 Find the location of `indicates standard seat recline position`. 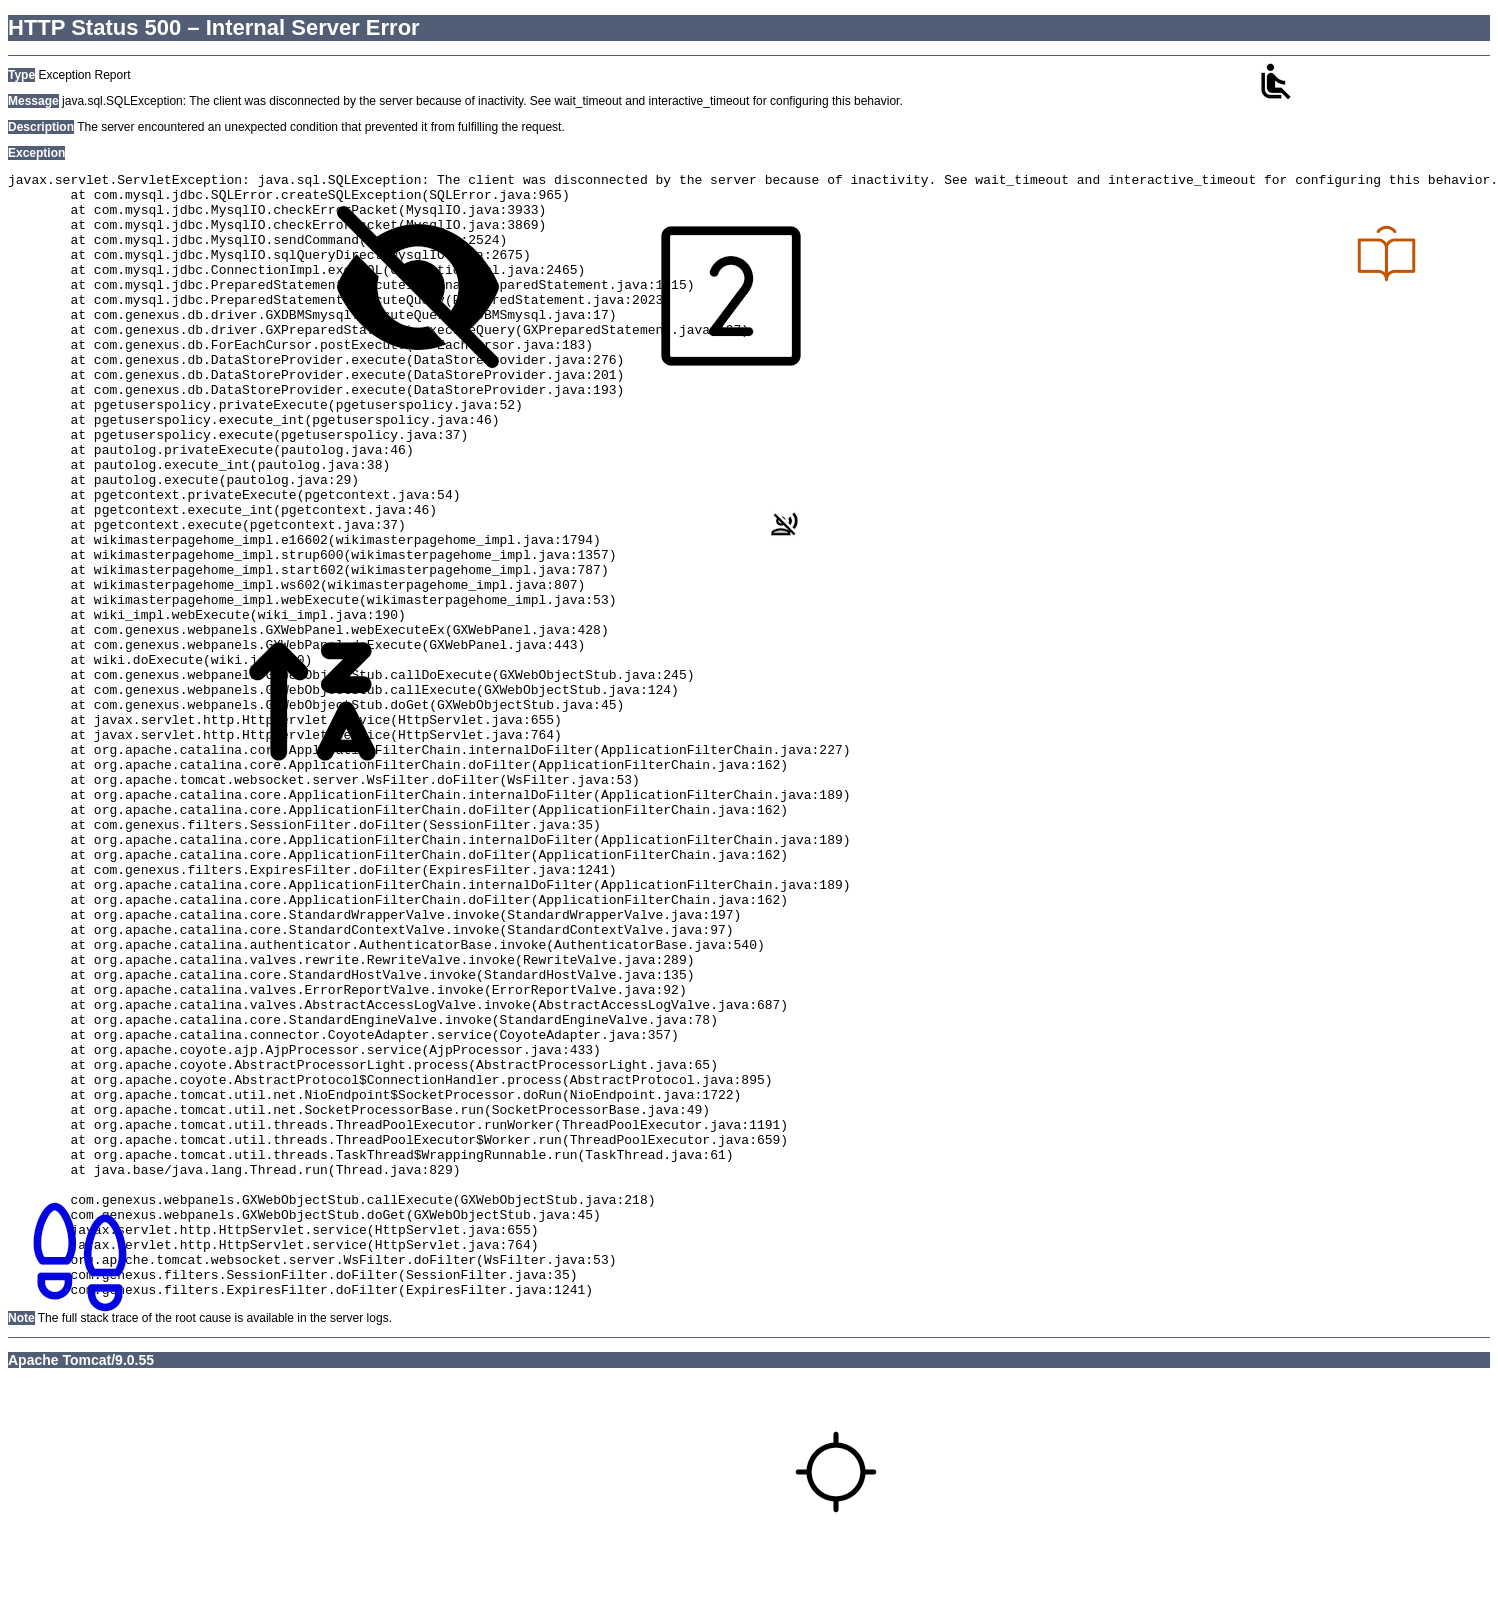

indicates standard seat recline position is located at coordinates (1276, 82).